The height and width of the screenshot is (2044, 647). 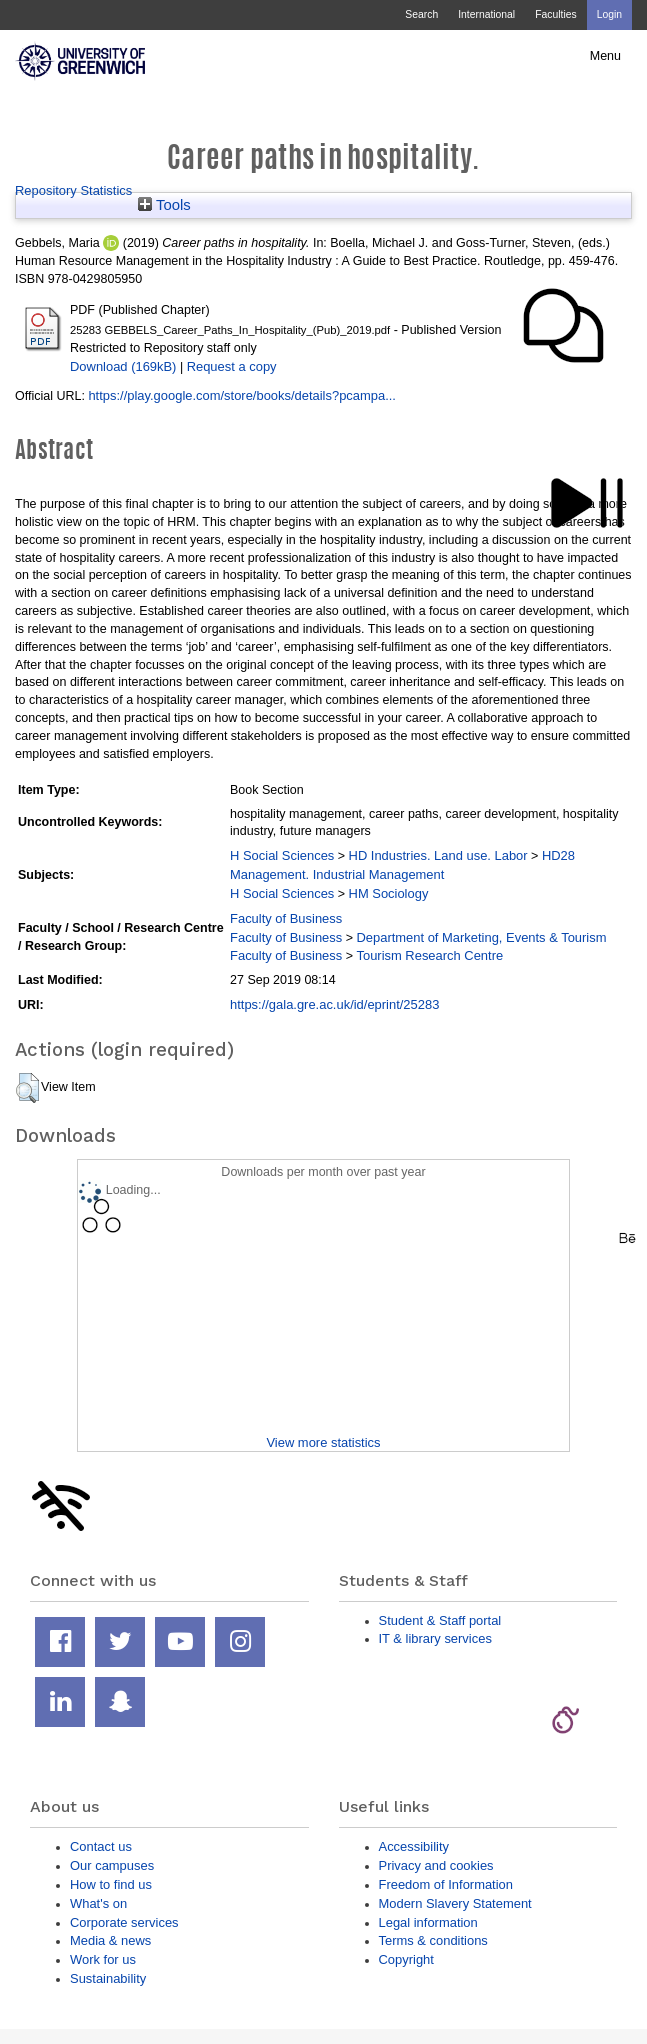 What do you see at coordinates (61, 1506) in the screenshot?
I see `indicates no wifi connection available` at bounding box center [61, 1506].